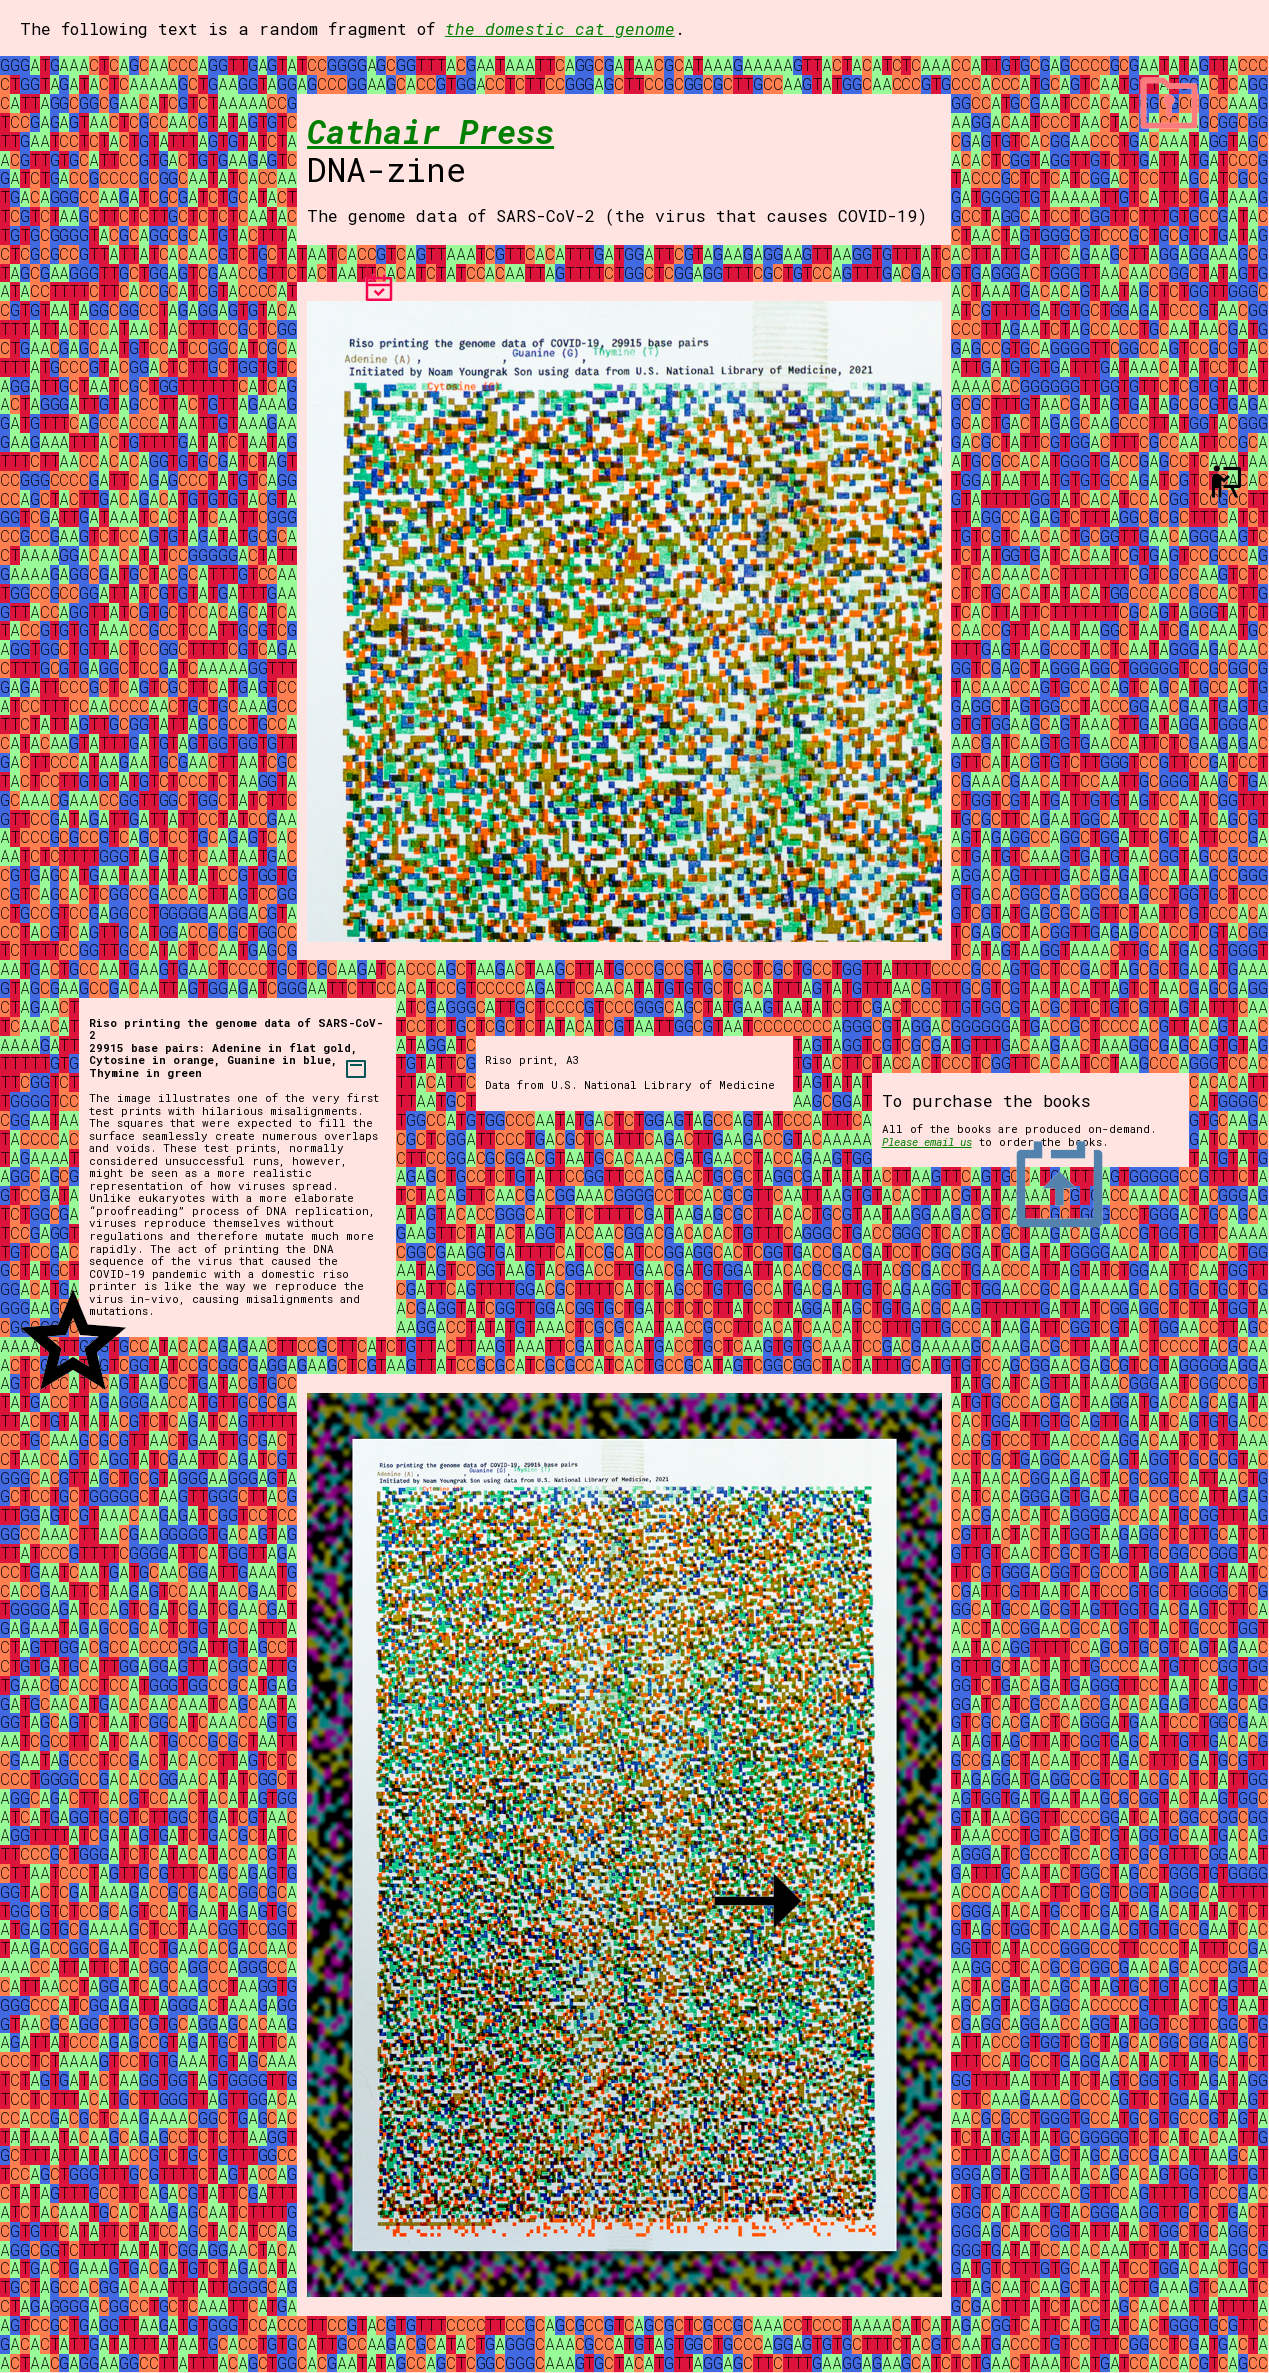 The image size is (1269, 2373). Describe the element at coordinates (758, 1901) in the screenshot. I see `navigate to the next step or page` at that location.